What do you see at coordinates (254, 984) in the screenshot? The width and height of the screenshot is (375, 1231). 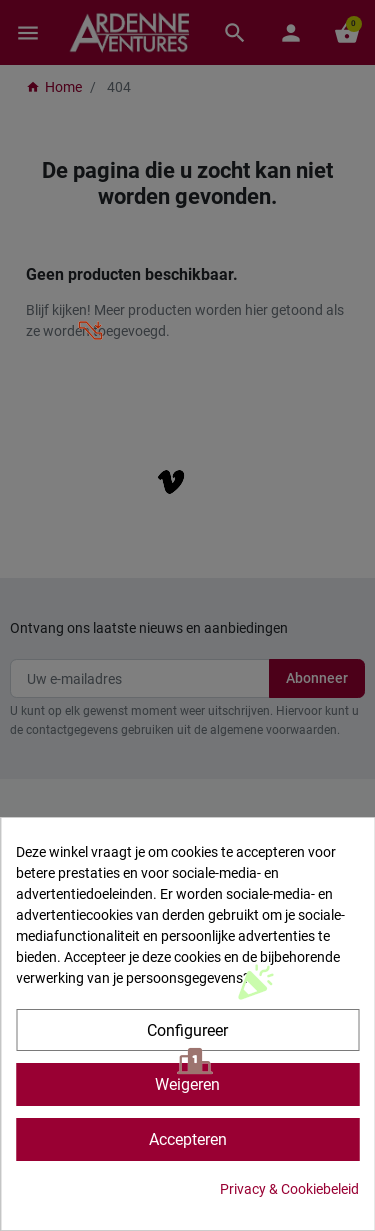 I see `celebration or success notification` at bounding box center [254, 984].